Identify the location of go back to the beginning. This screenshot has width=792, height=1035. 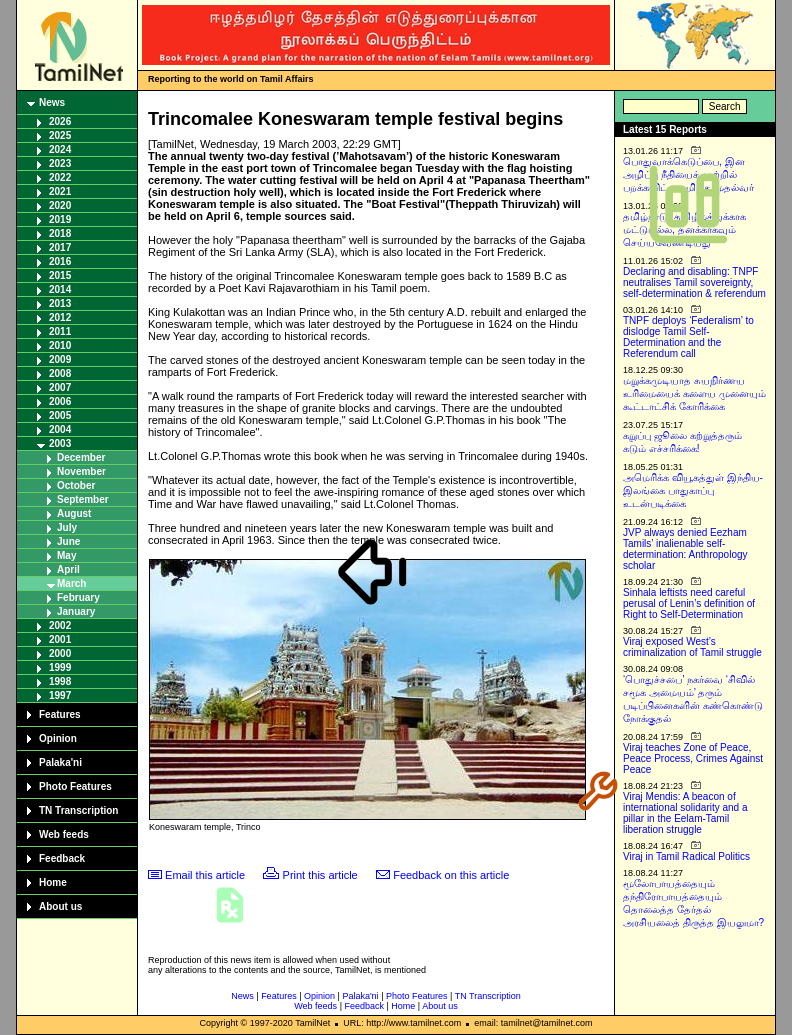
(374, 572).